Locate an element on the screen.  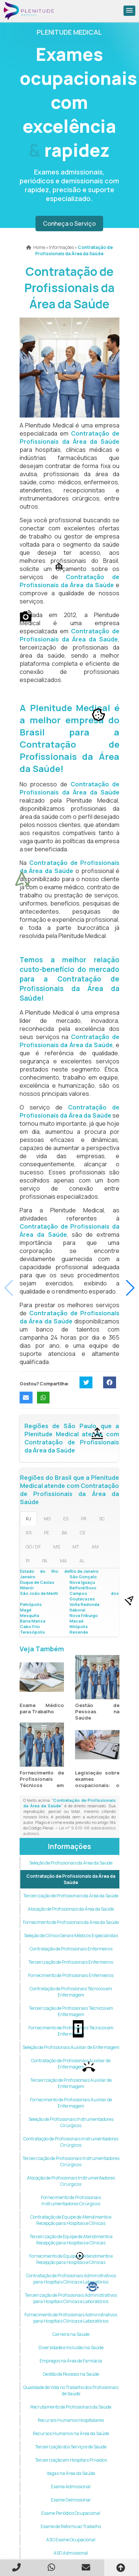
rotate text at a downward angle is located at coordinates (129, 1600).